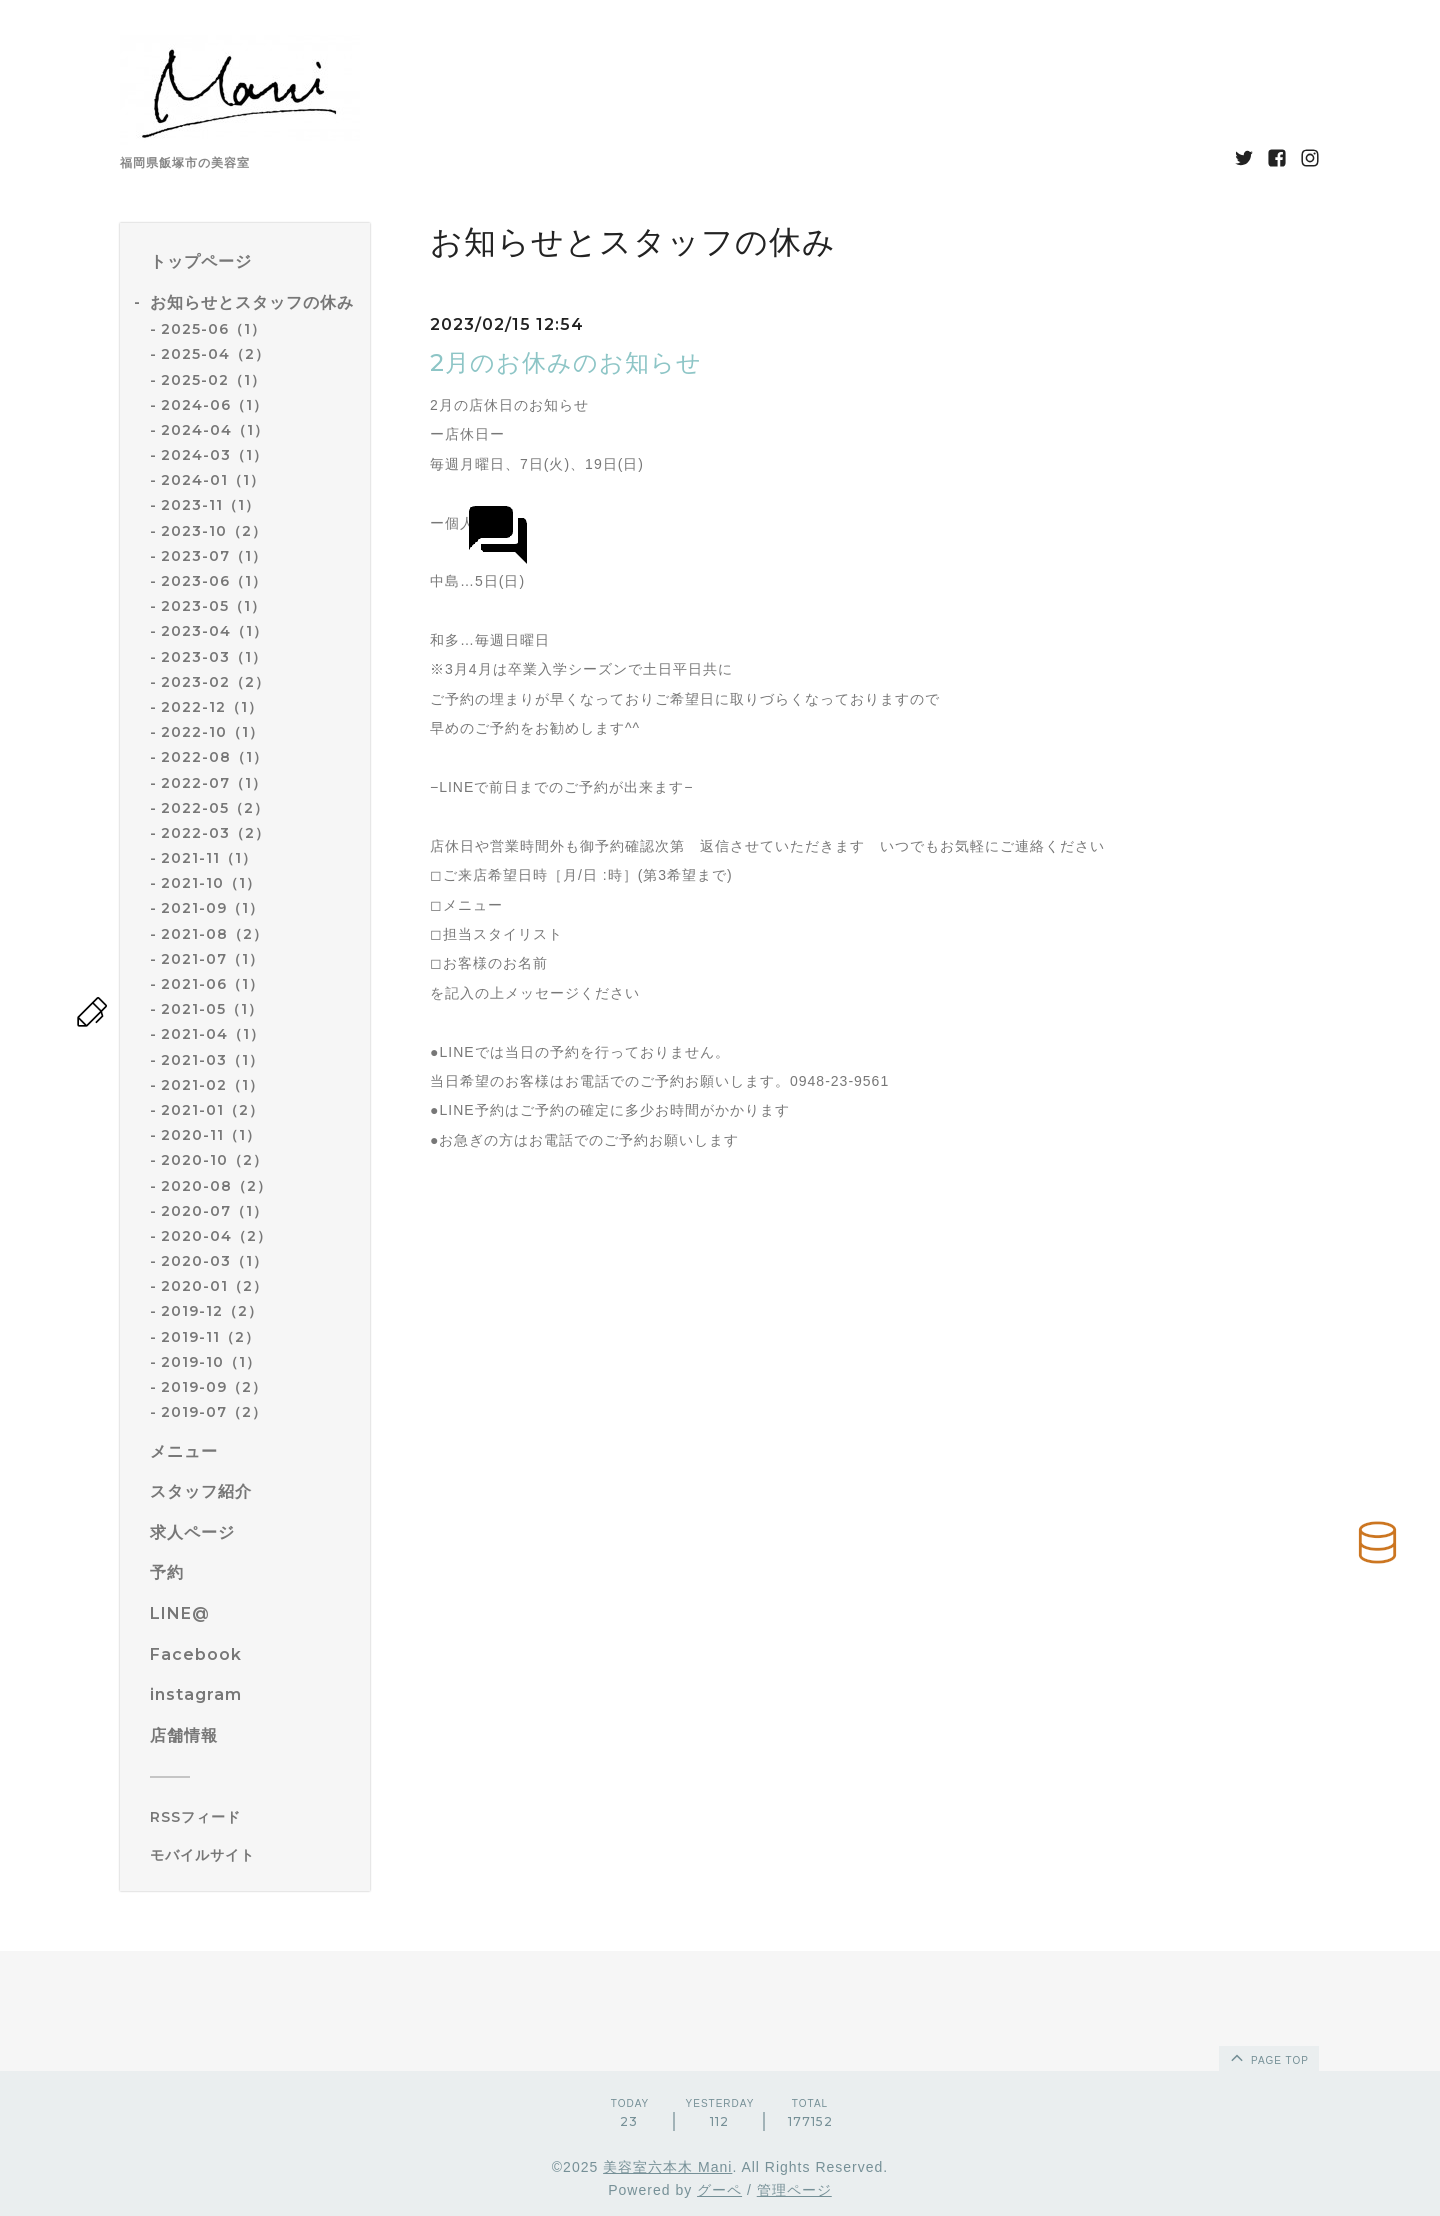 The width and height of the screenshot is (1440, 2216). I want to click on open discussion forum or group chat, so click(498, 535).